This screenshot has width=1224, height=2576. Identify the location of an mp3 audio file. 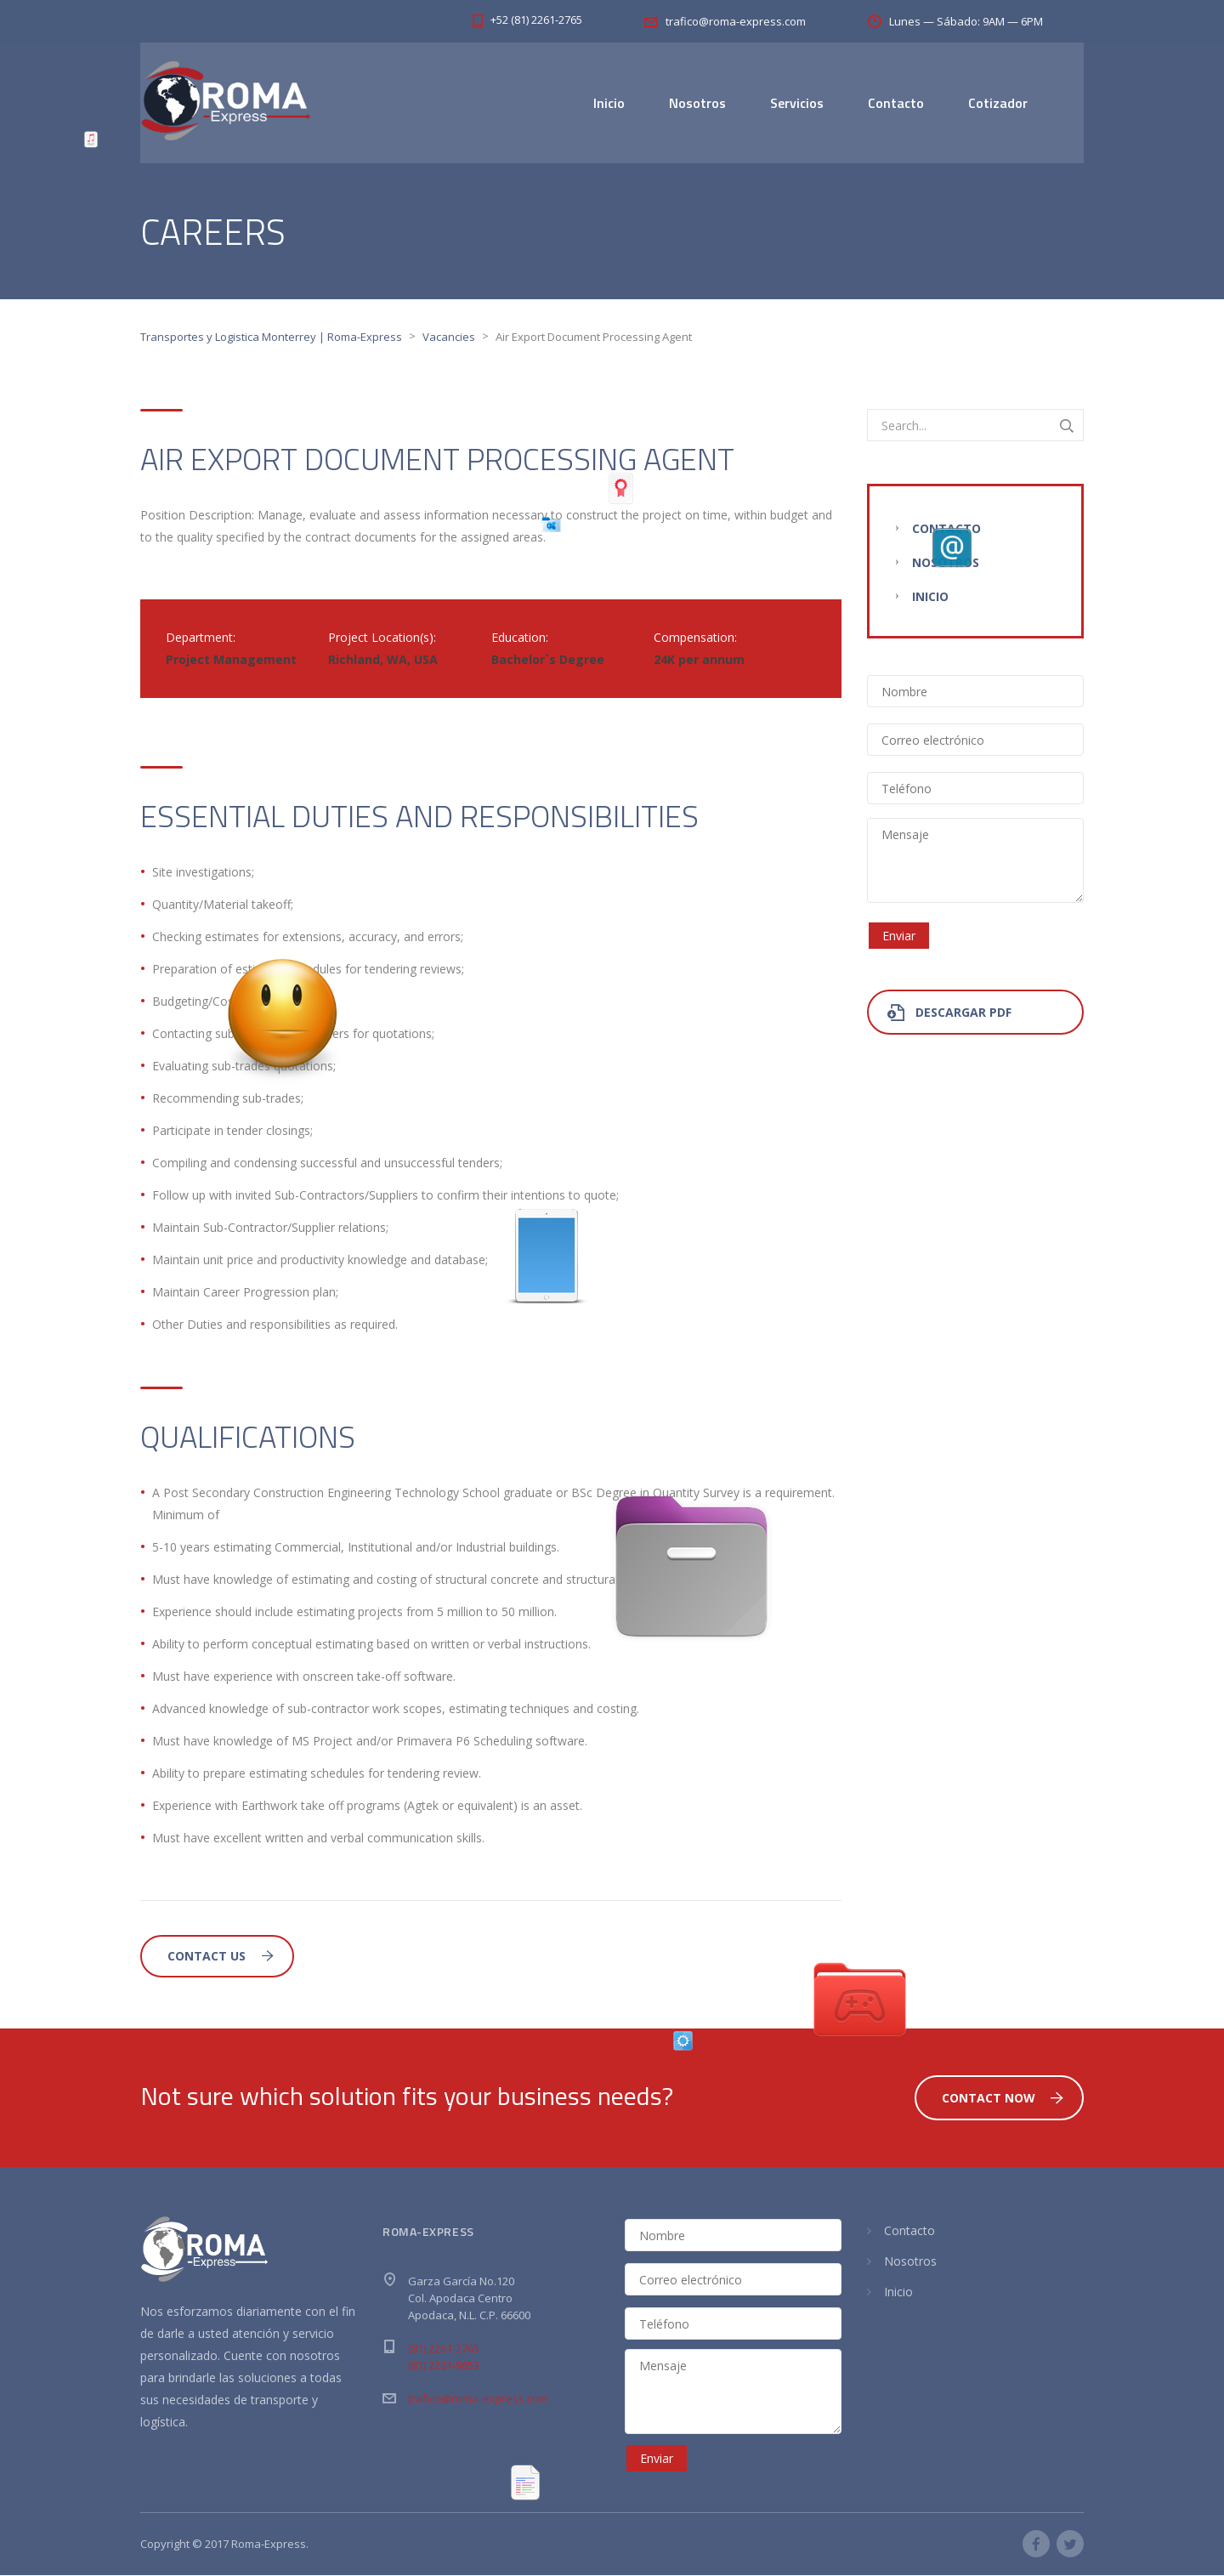
(91, 139).